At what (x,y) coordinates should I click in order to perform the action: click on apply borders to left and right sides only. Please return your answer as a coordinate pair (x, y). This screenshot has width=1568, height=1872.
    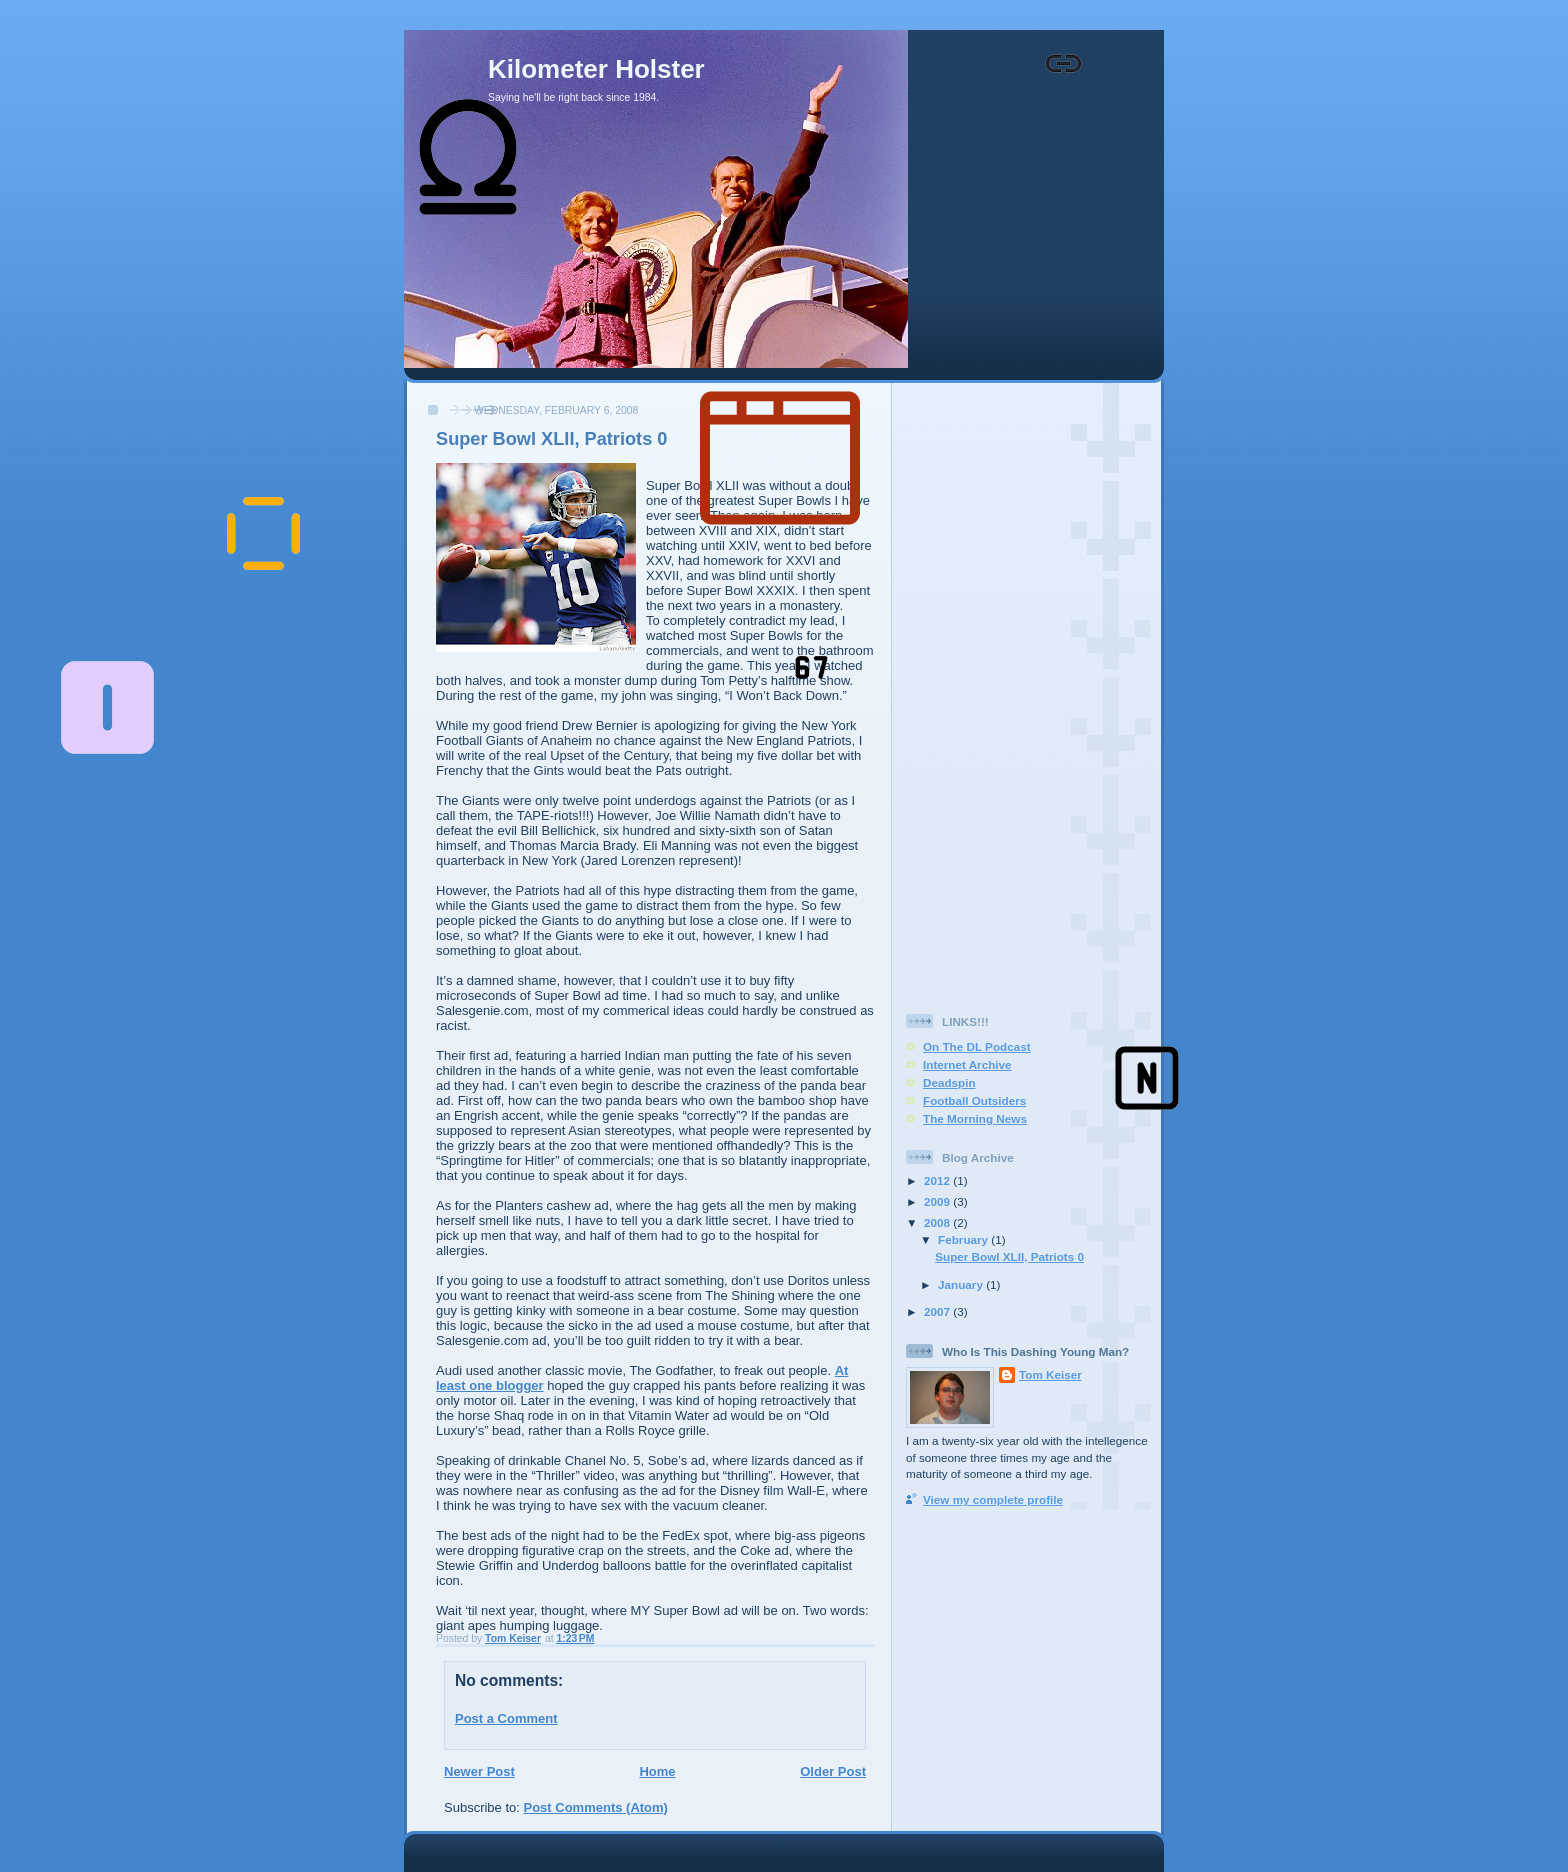
    Looking at the image, I should click on (263, 533).